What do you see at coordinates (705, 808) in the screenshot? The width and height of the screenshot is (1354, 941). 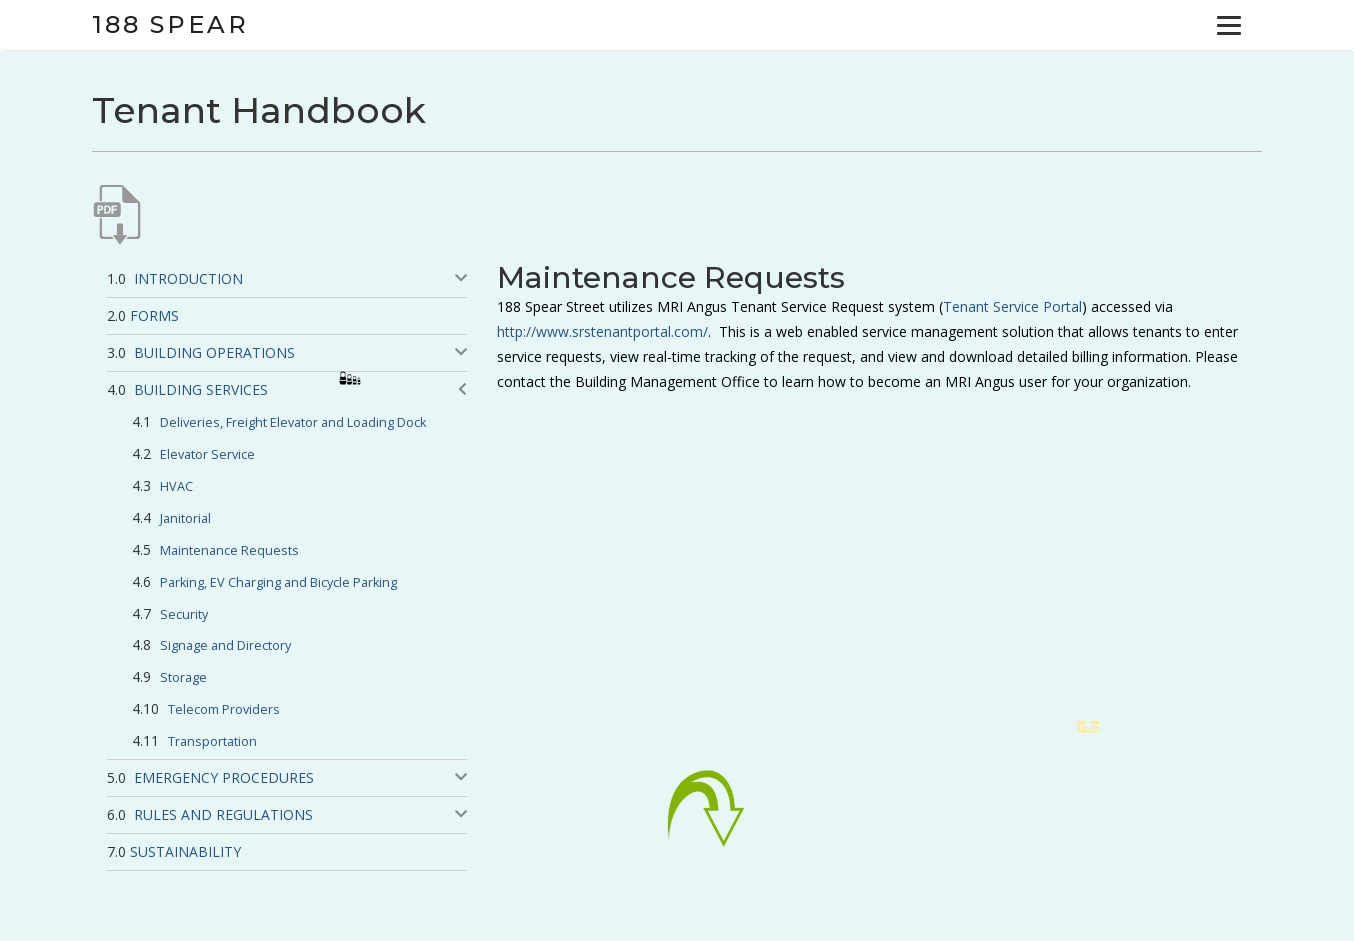 I see `undo or revert last action` at bounding box center [705, 808].